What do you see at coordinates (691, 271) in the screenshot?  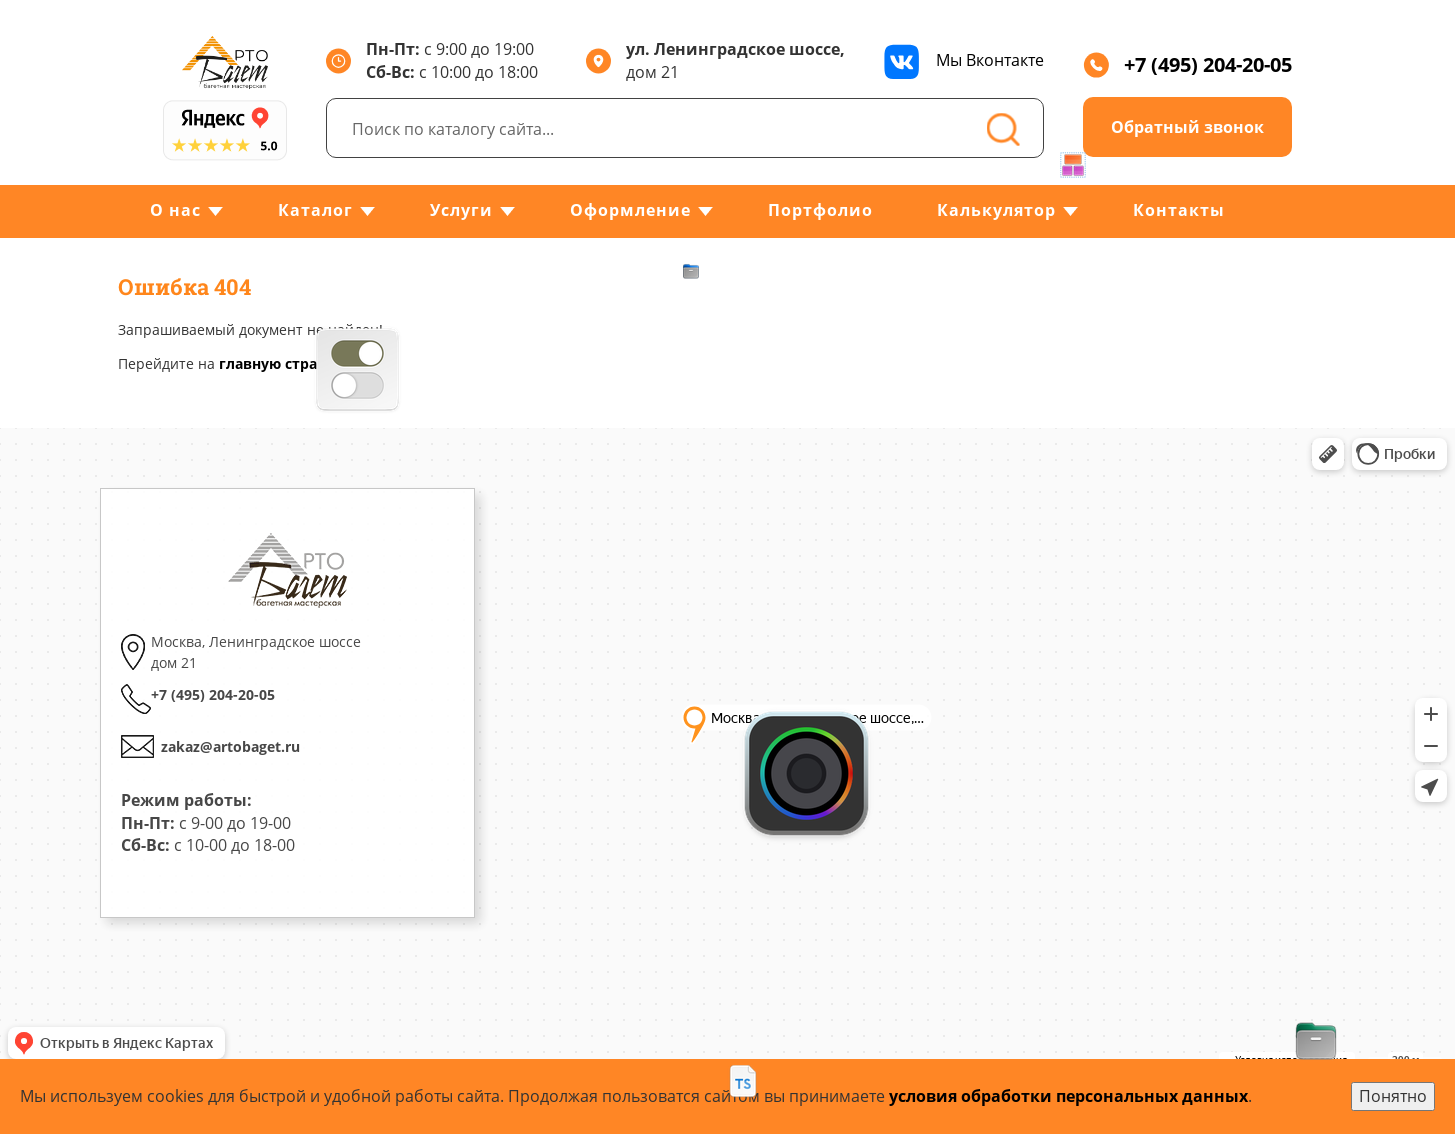 I see `open the file manager application` at bounding box center [691, 271].